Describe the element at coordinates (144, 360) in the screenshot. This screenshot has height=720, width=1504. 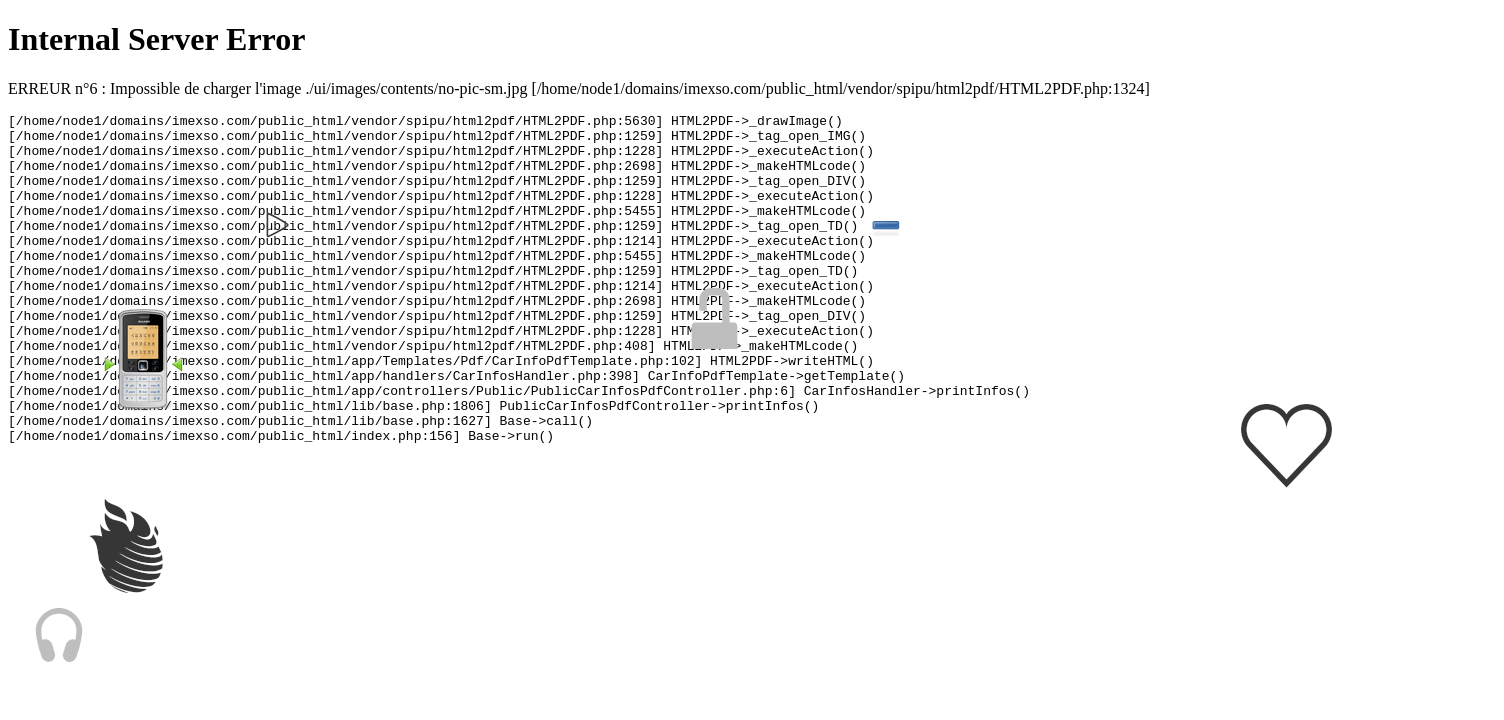
I see `indicates active cellular network connection` at that location.